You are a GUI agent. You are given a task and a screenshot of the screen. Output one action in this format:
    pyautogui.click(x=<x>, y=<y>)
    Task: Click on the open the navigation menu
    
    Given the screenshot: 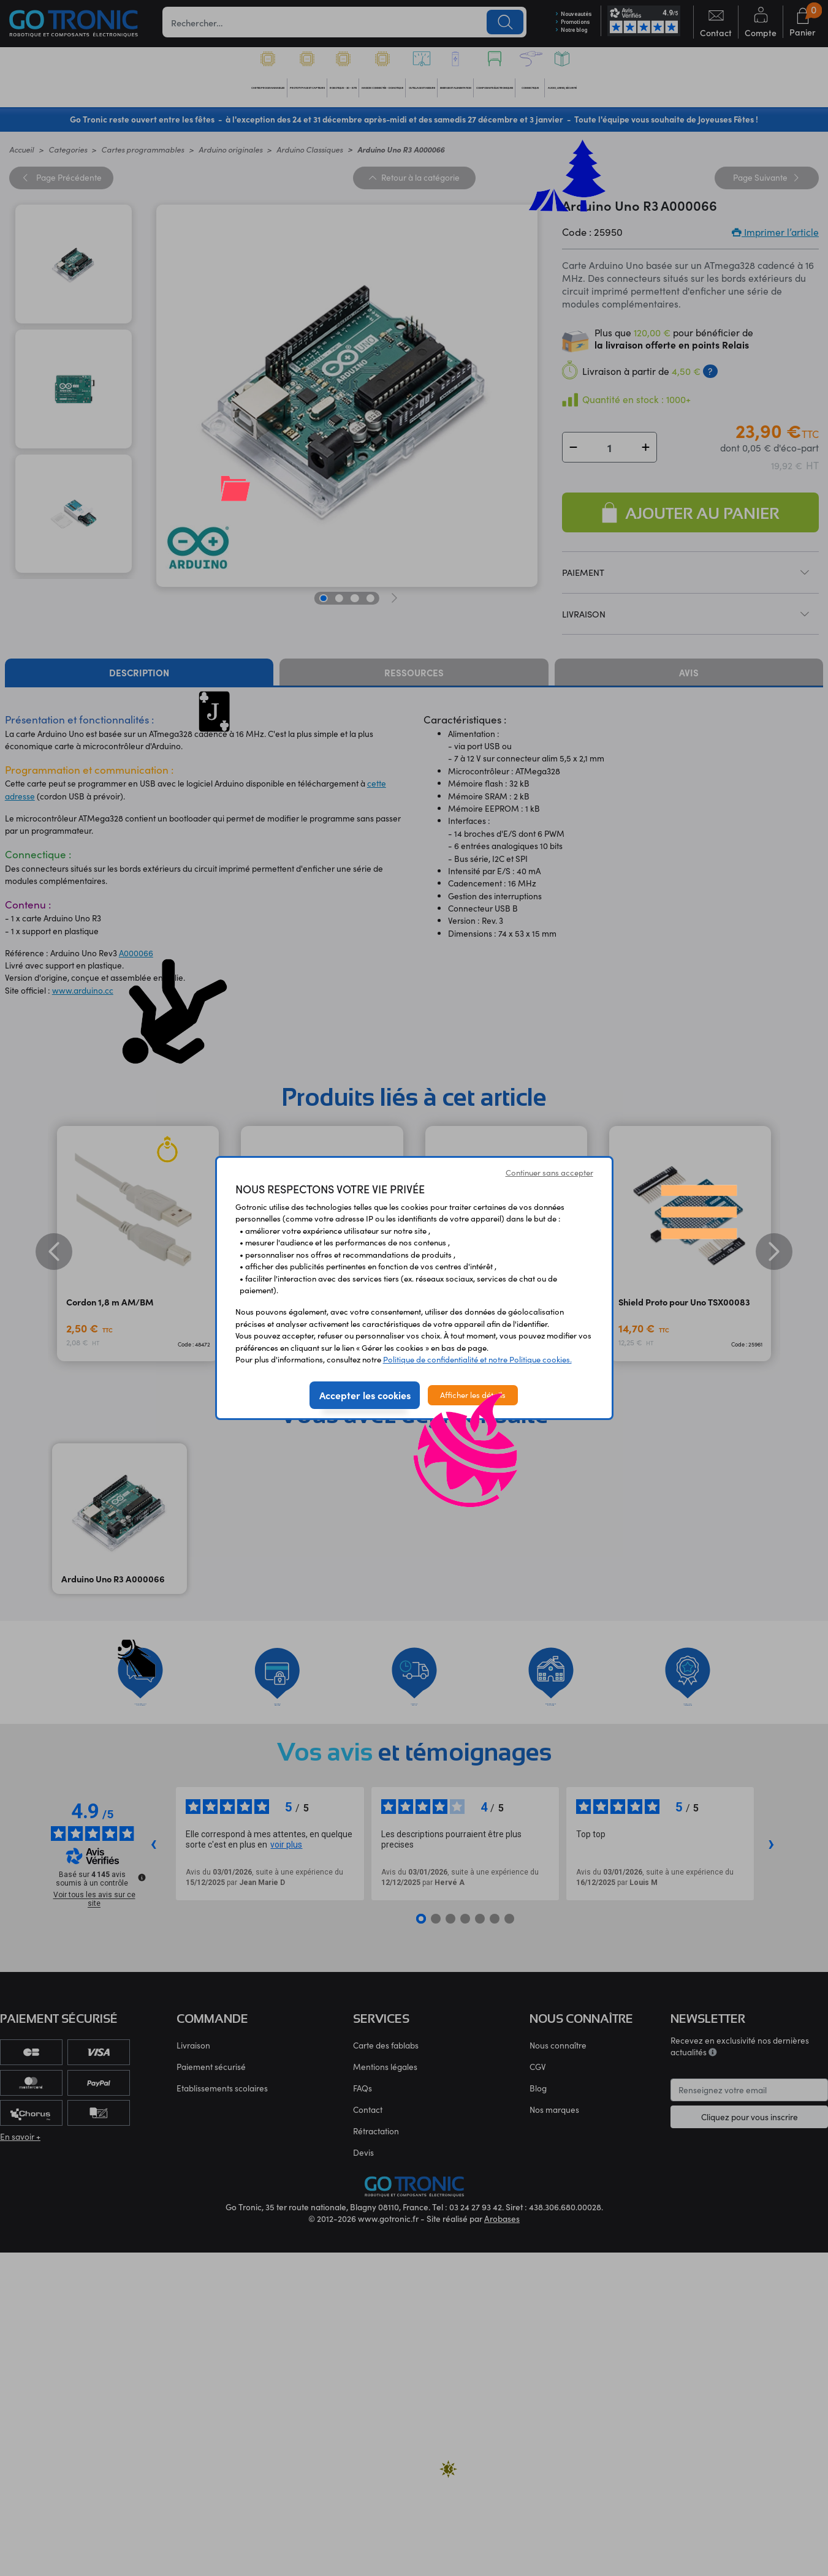 What is the action you would take?
    pyautogui.click(x=699, y=1212)
    